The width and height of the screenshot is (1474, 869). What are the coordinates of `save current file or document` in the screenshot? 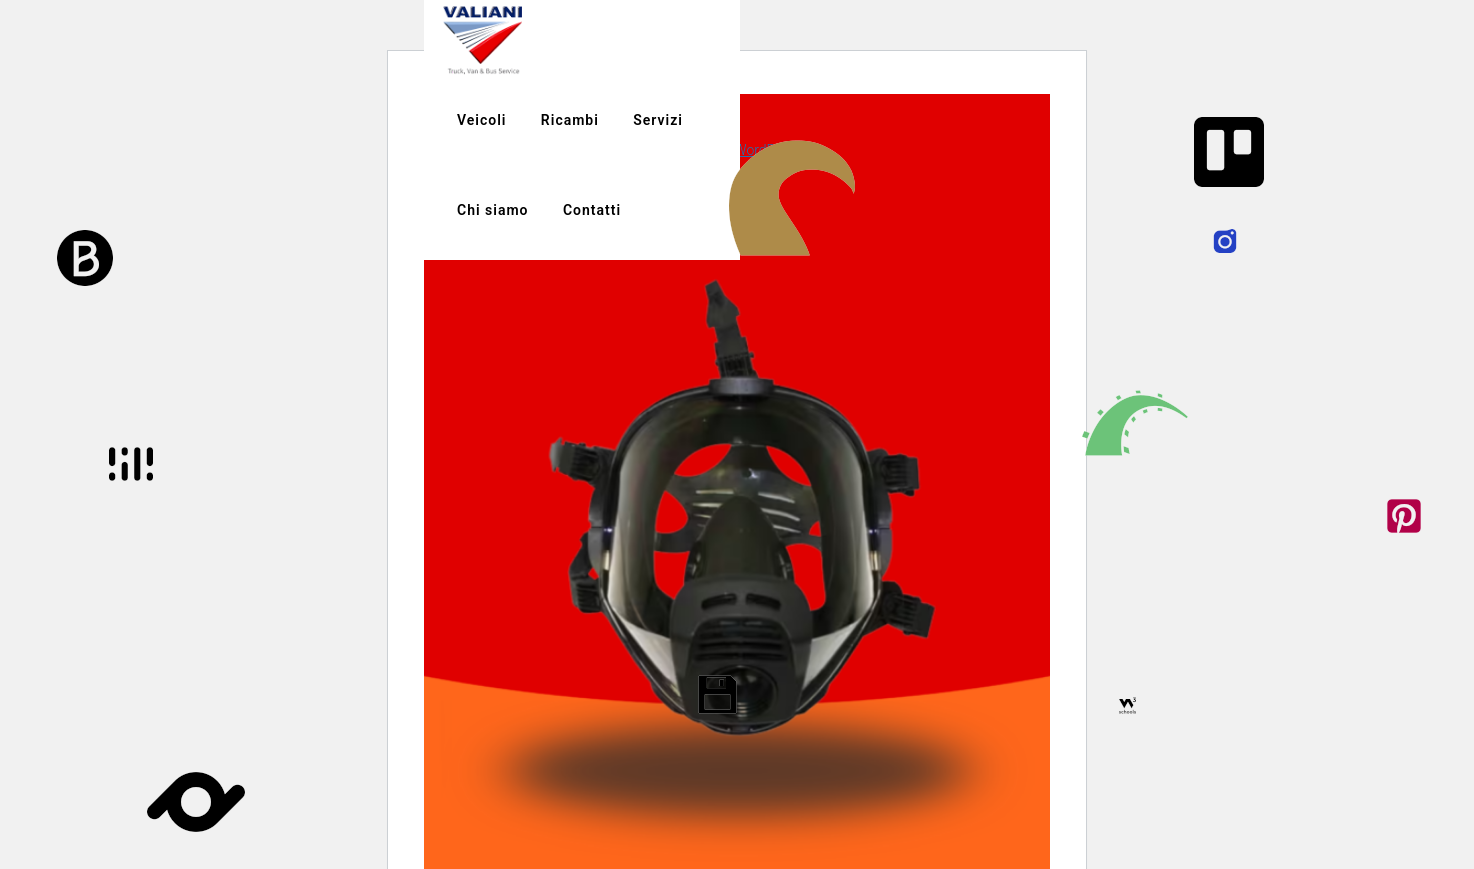 It's located at (717, 694).